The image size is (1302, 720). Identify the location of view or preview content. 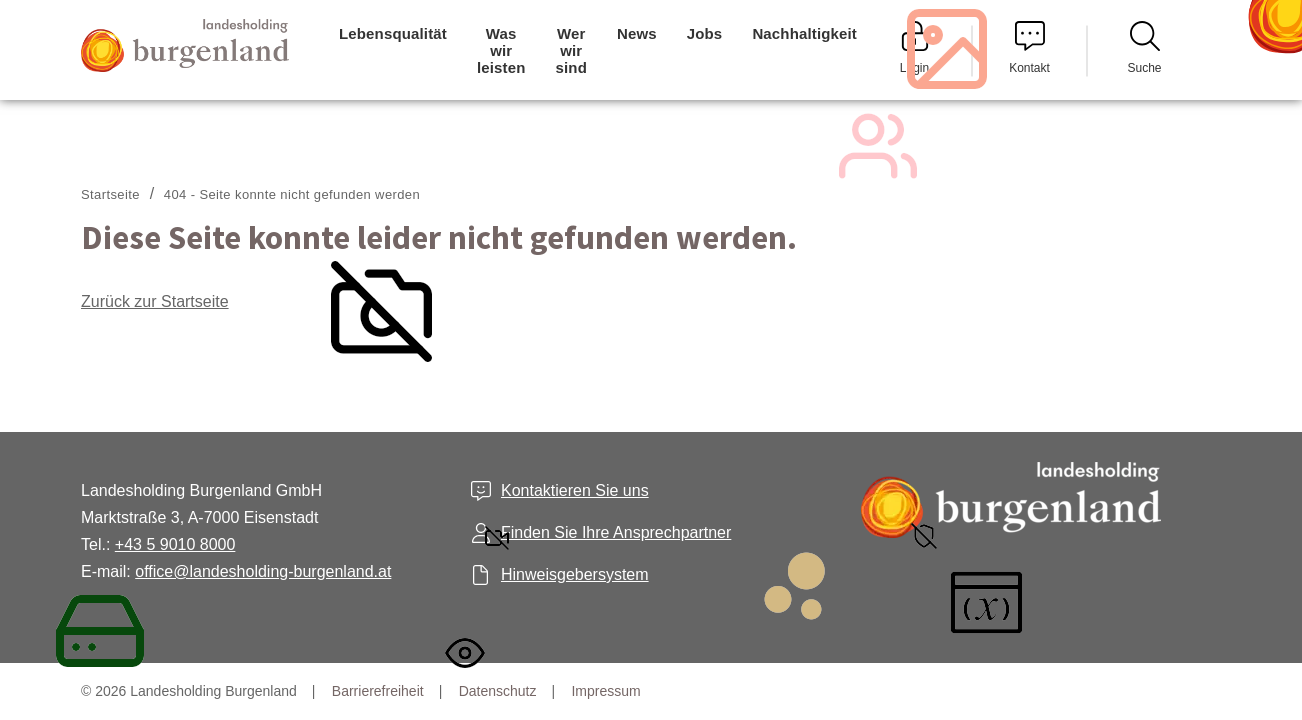
(465, 653).